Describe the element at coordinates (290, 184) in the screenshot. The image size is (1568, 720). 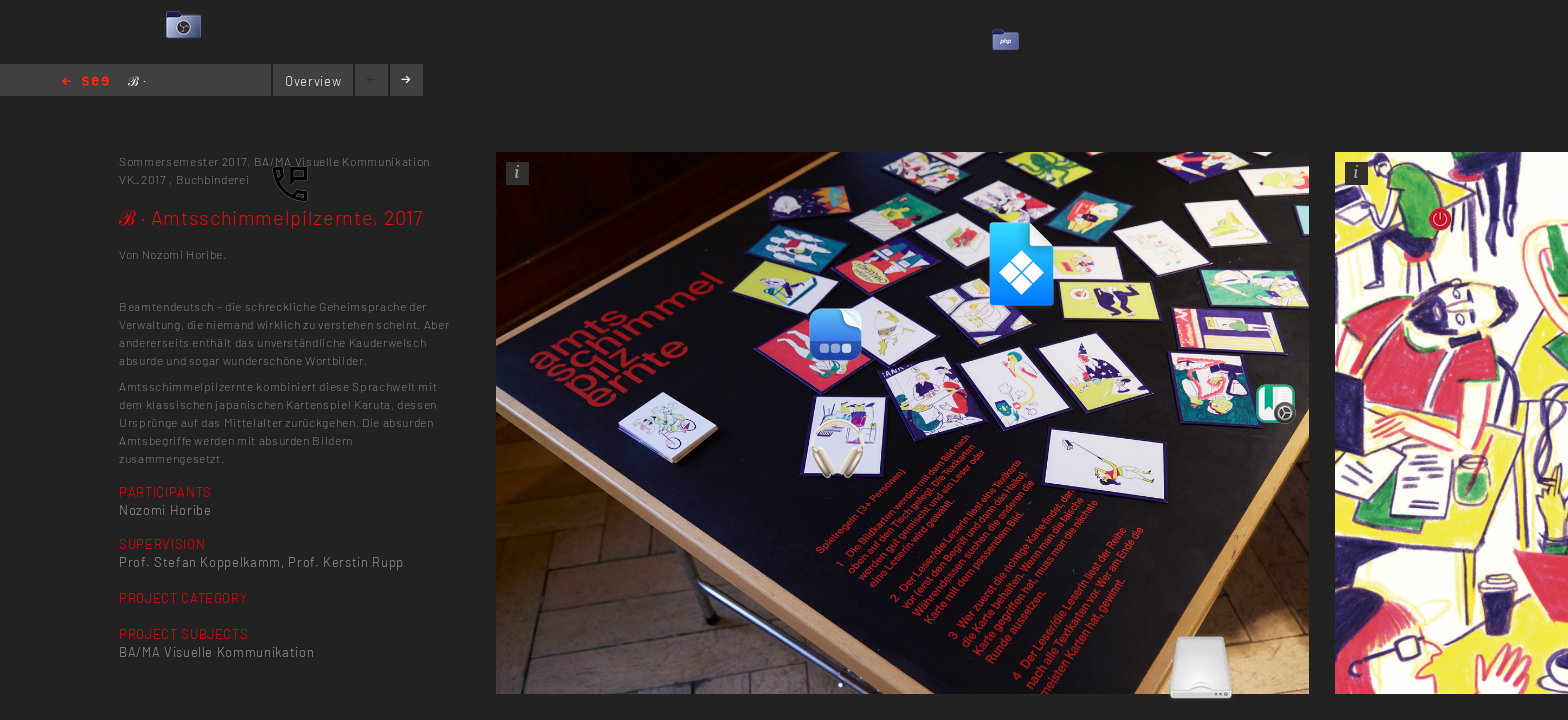
I see `access voicemail or phone messages` at that location.